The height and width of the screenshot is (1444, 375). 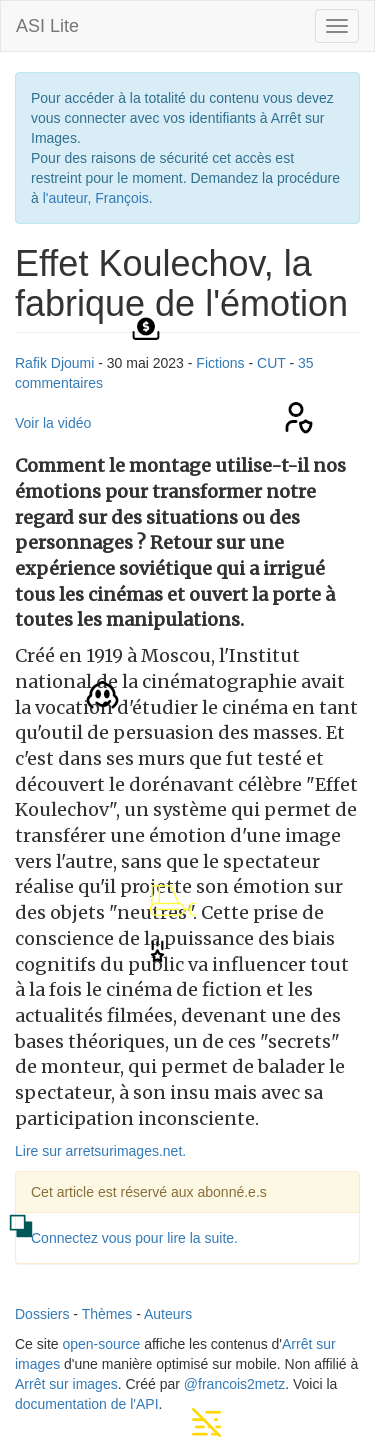 I want to click on indicates a Michelin Bib Gourmand rated restaurant, so click(x=102, y=695).